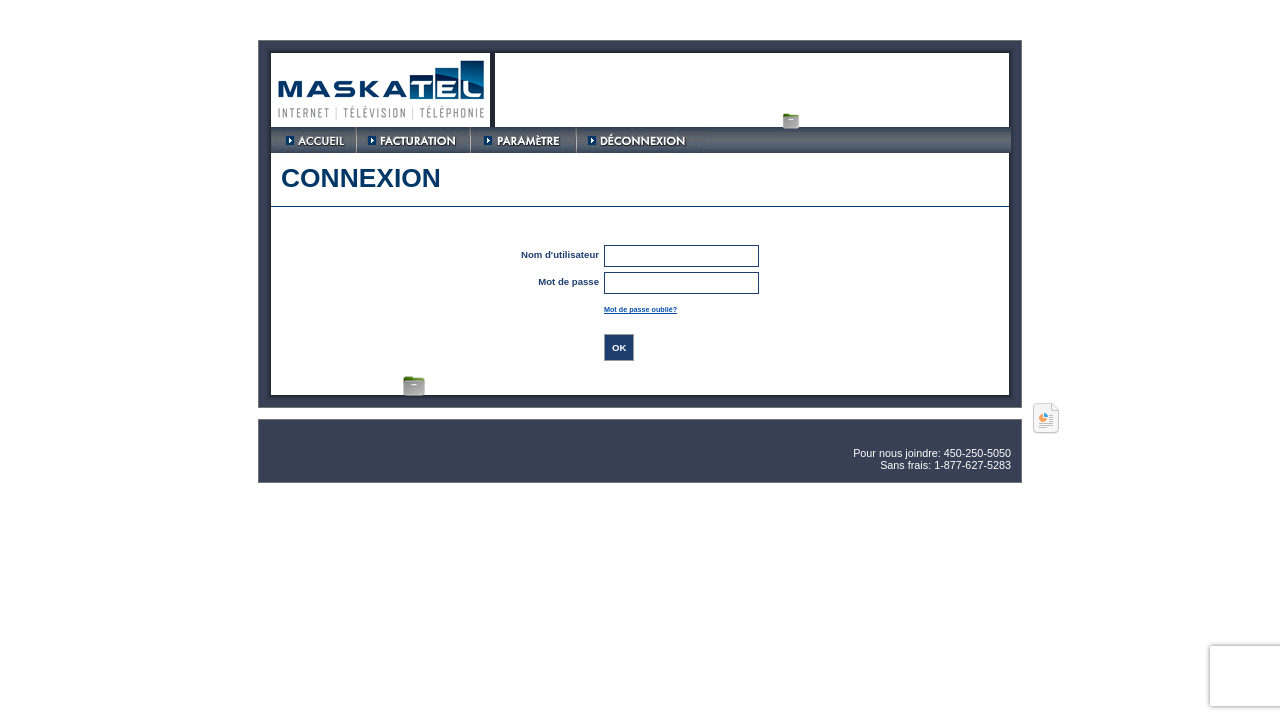  I want to click on open the nautilus file manager, so click(791, 121).